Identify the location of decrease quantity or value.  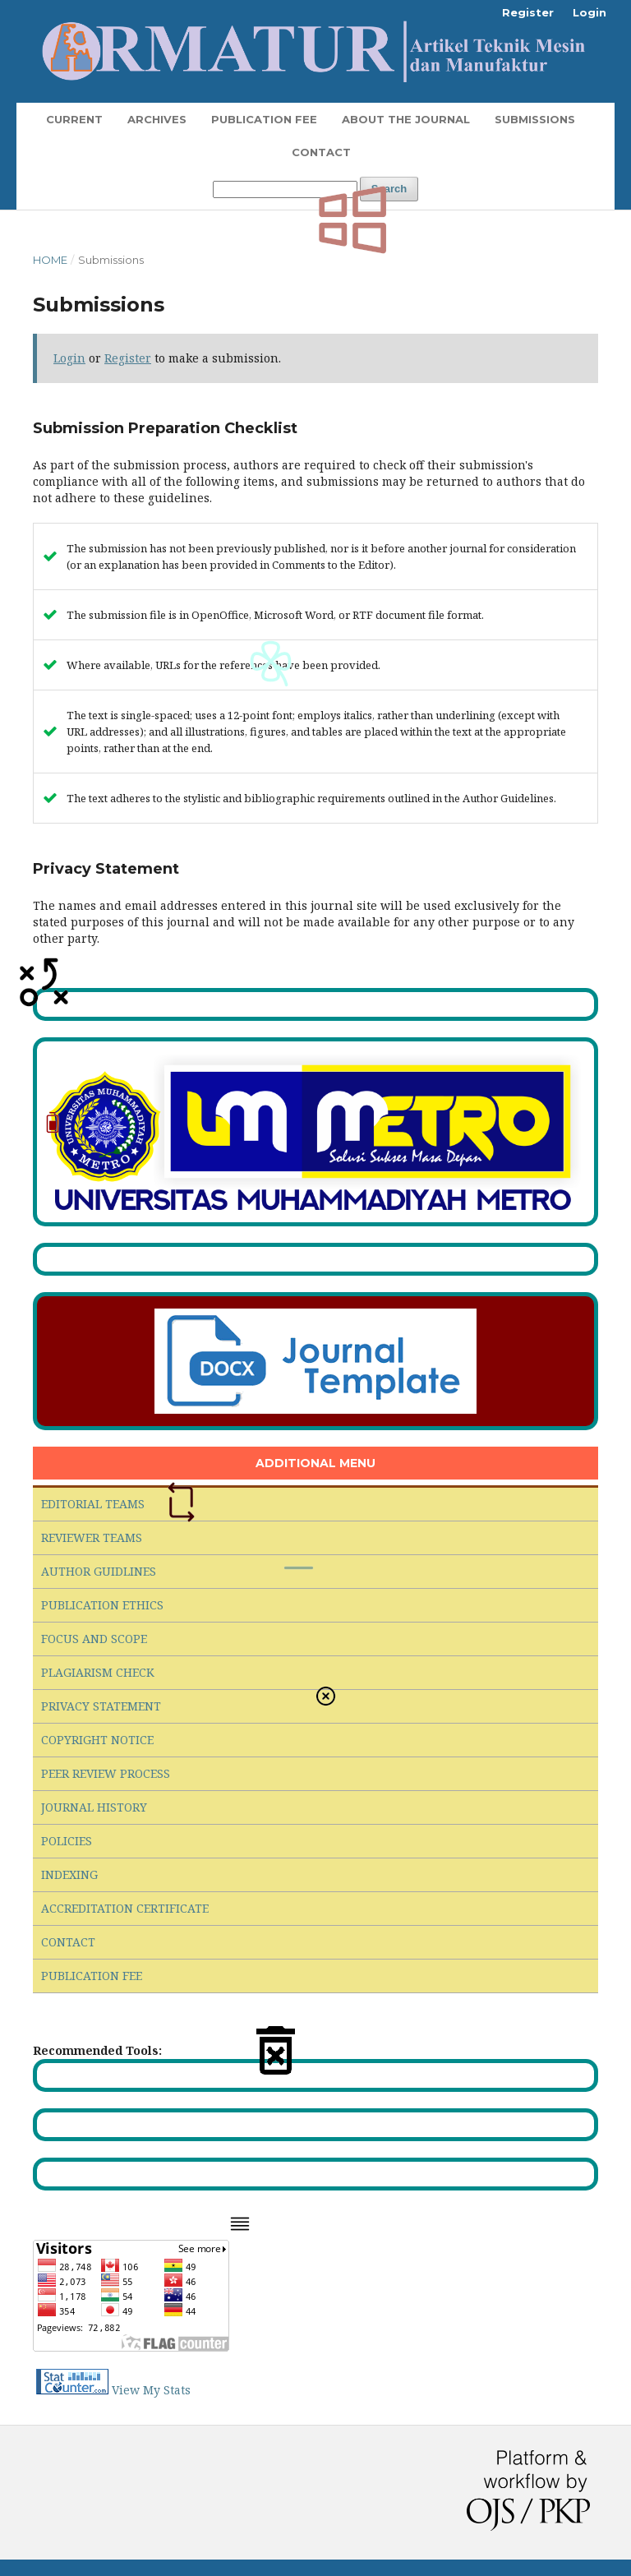
(298, 1567).